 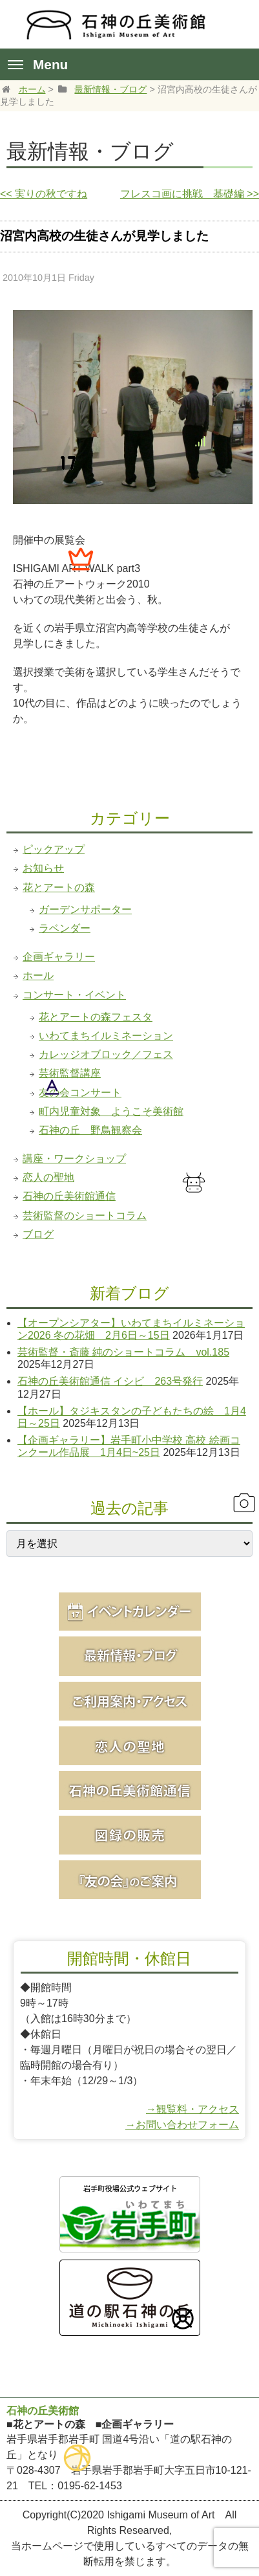 What do you see at coordinates (244, 1503) in the screenshot?
I see `take a photo` at bounding box center [244, 1503].